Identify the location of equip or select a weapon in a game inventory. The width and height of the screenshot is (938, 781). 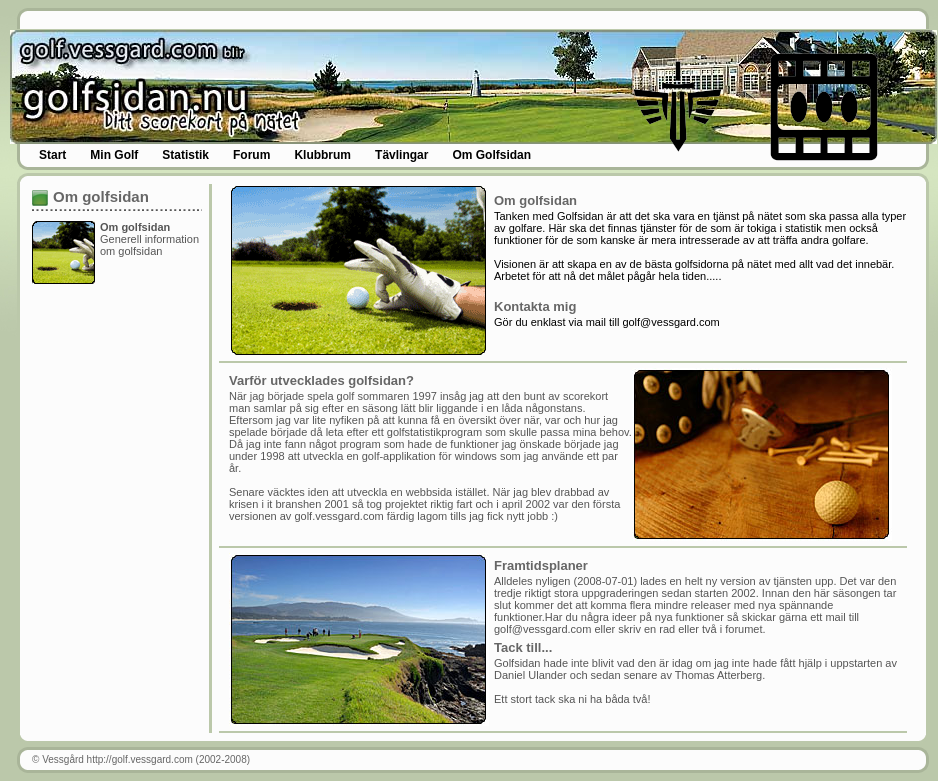
(677, 106).